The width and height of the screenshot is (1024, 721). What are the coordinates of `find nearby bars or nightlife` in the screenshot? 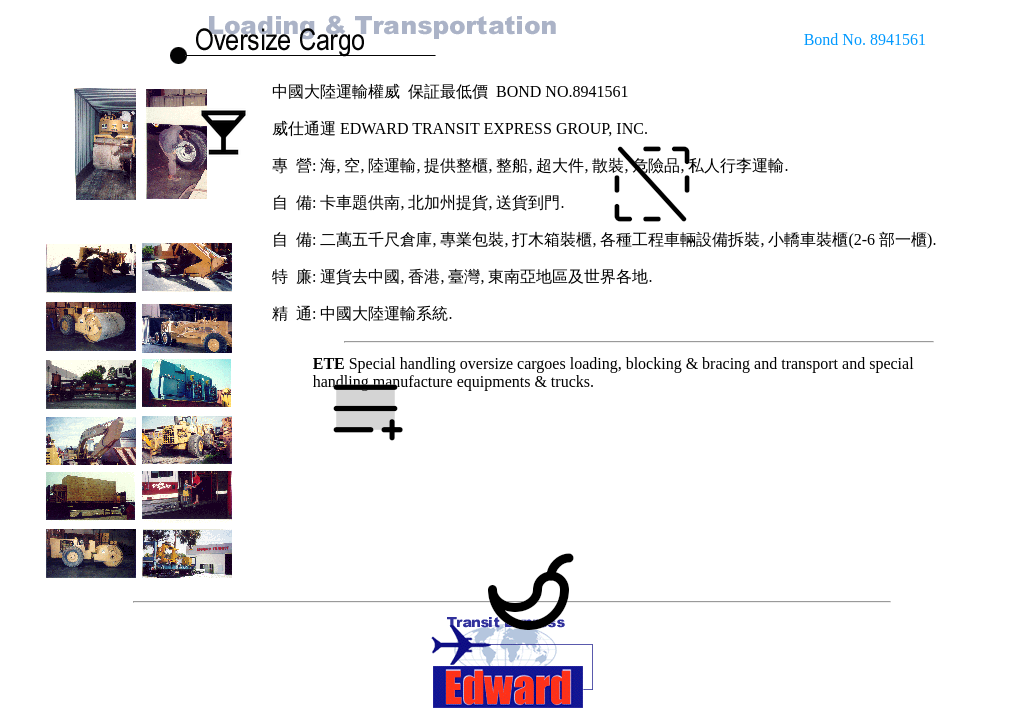 It's located at (223, 132).